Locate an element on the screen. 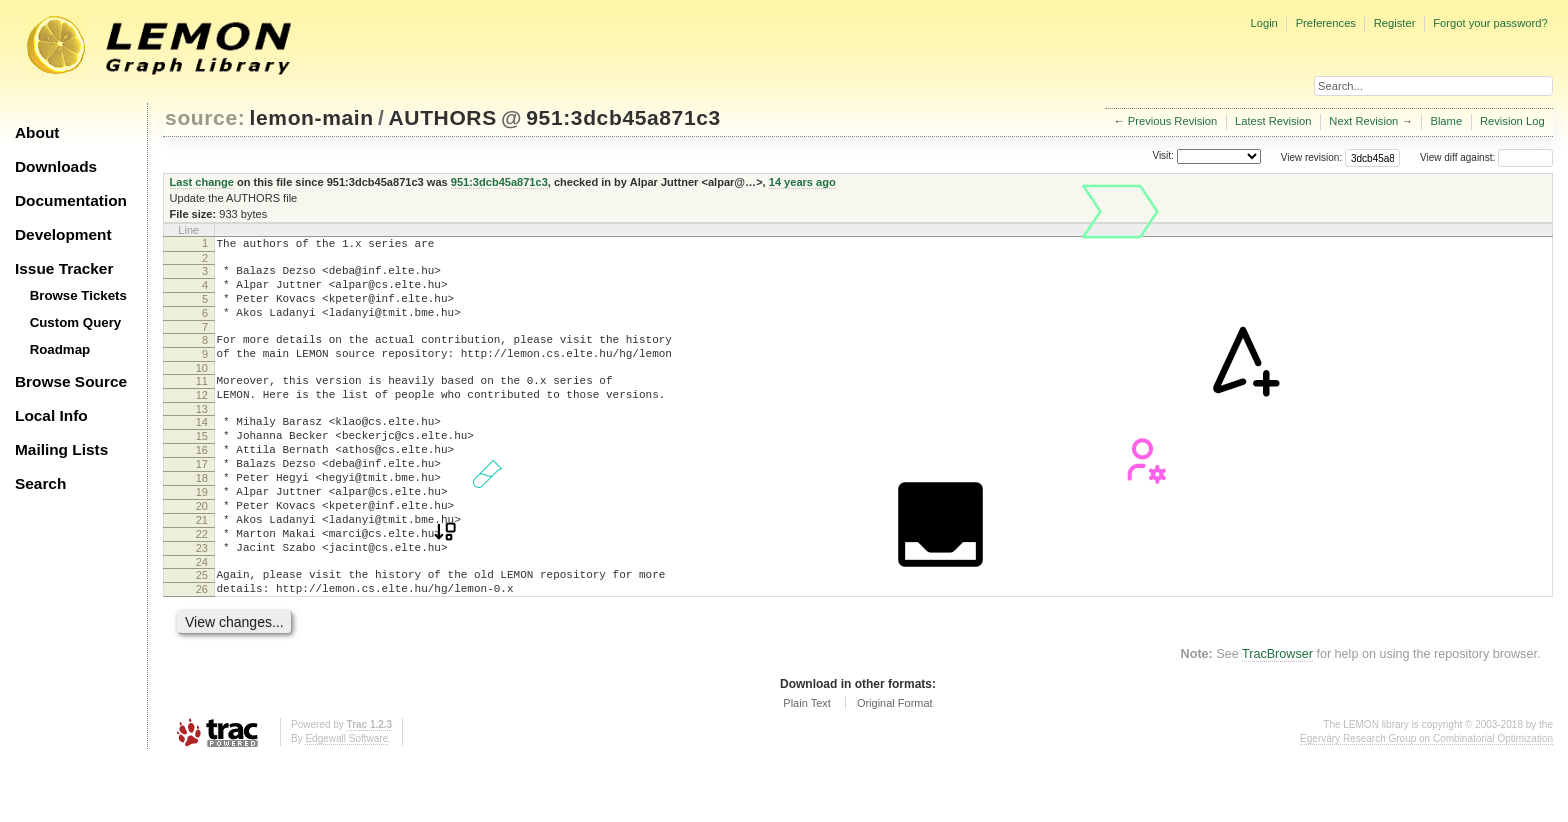 This screenshot has width=1568, height=822. access experimental or beta features is located at coordinates (487, 474).